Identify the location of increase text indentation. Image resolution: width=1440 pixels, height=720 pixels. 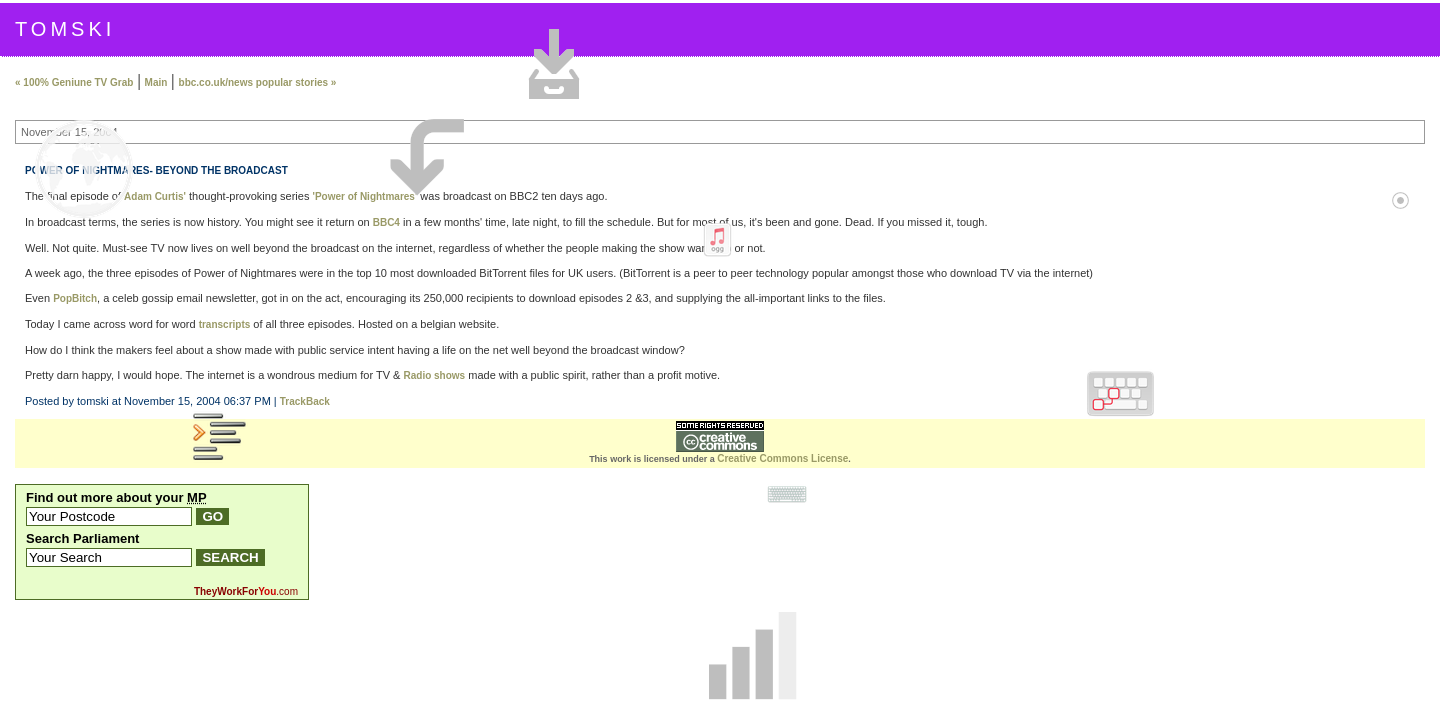
(219, 438).